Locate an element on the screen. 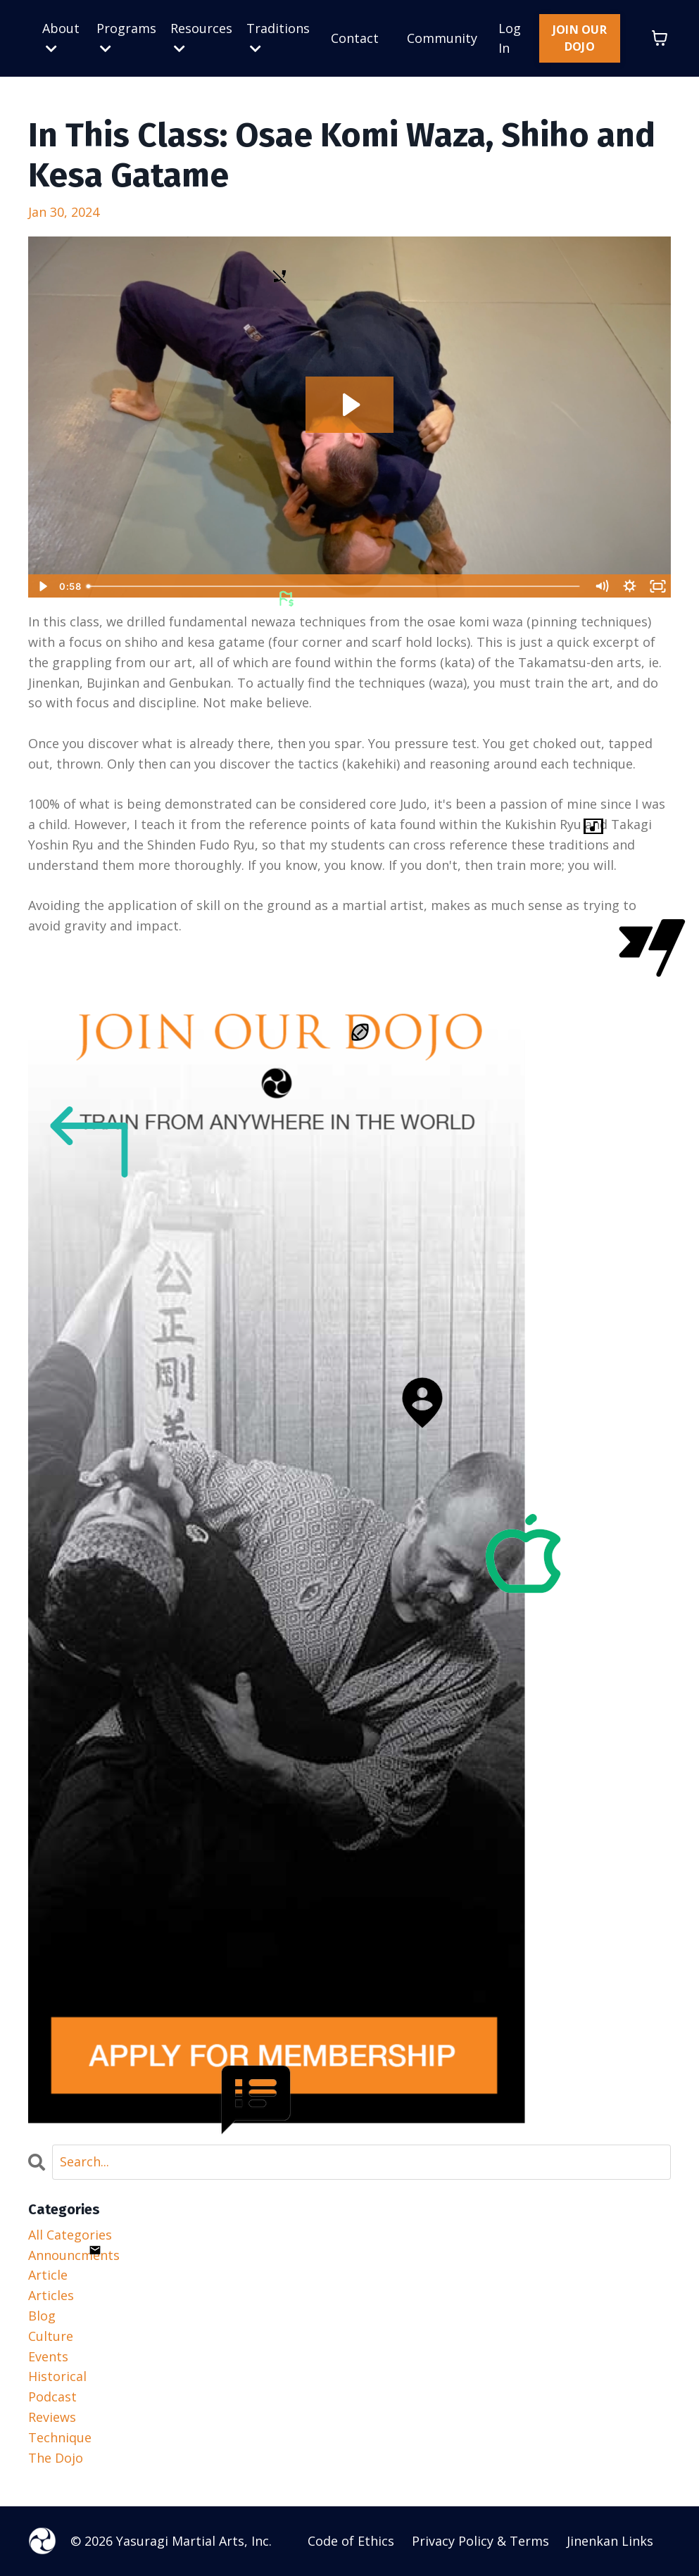  view a person's location on the map is located at coordinates (422, 1403).